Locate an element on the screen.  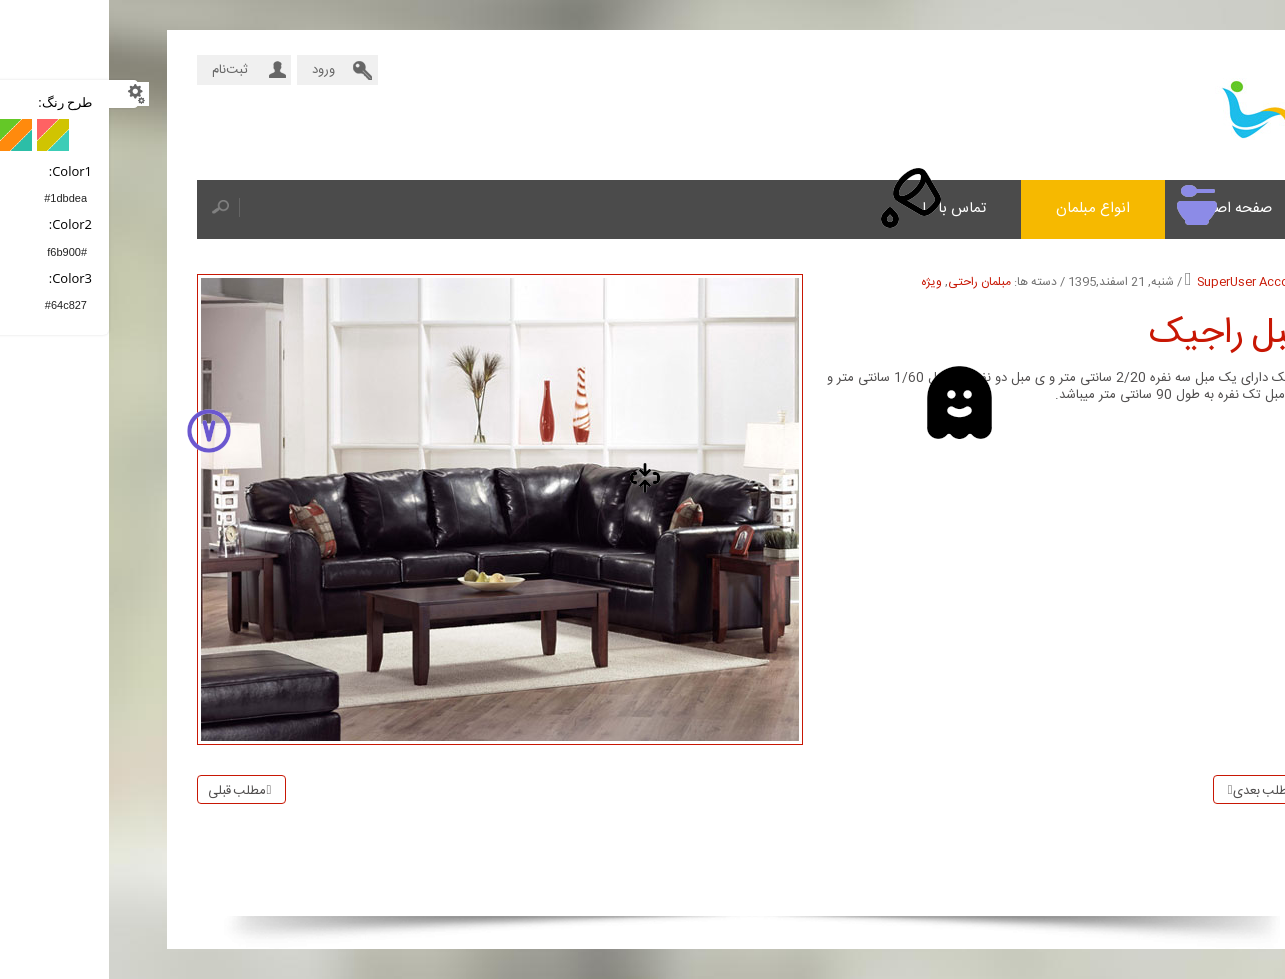
indicates a verified status or account is located at coordinates (209, 431).